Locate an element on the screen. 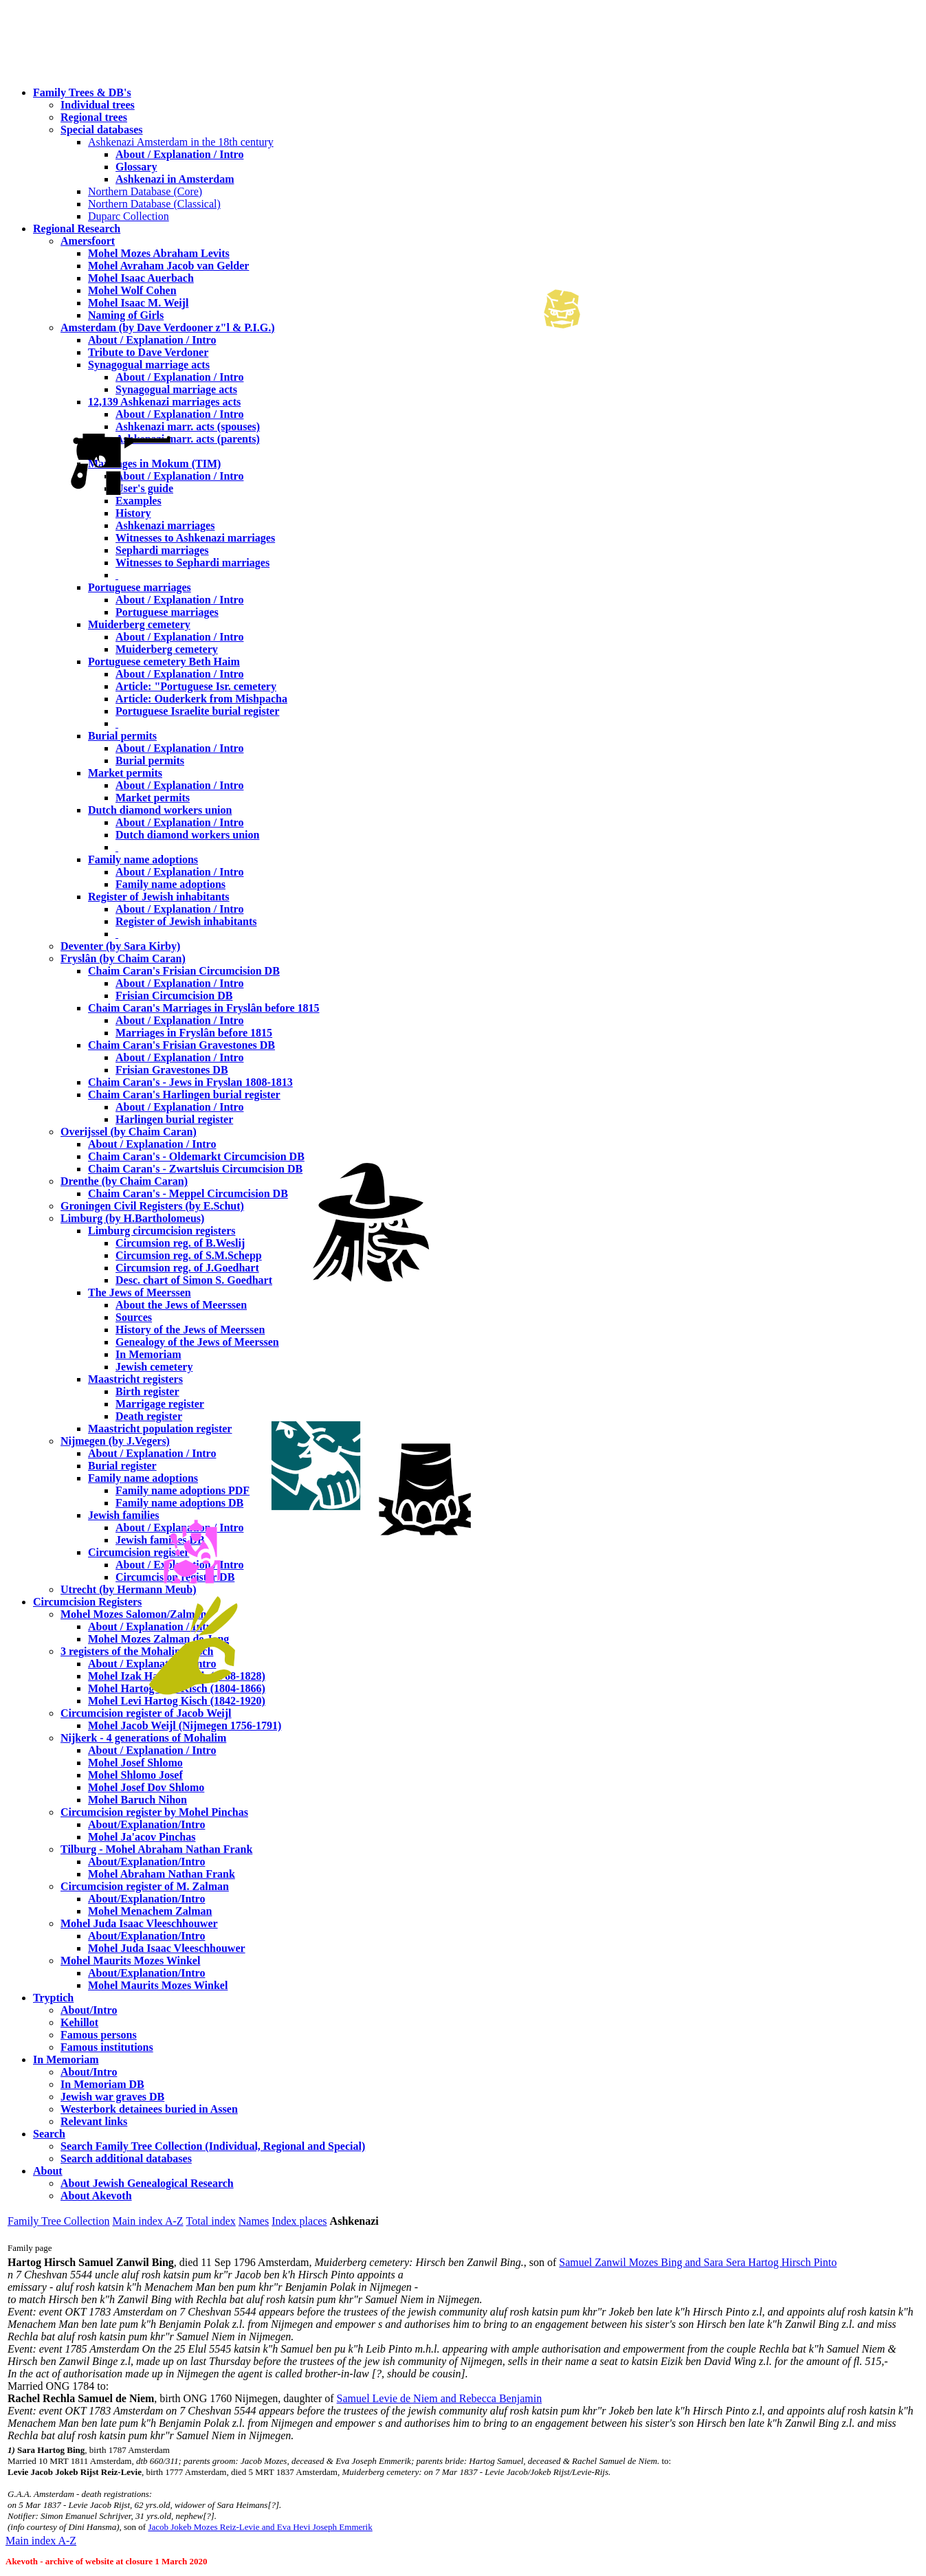  initiate a persuasion or negotiation action is located at coordinates (316, 1465).